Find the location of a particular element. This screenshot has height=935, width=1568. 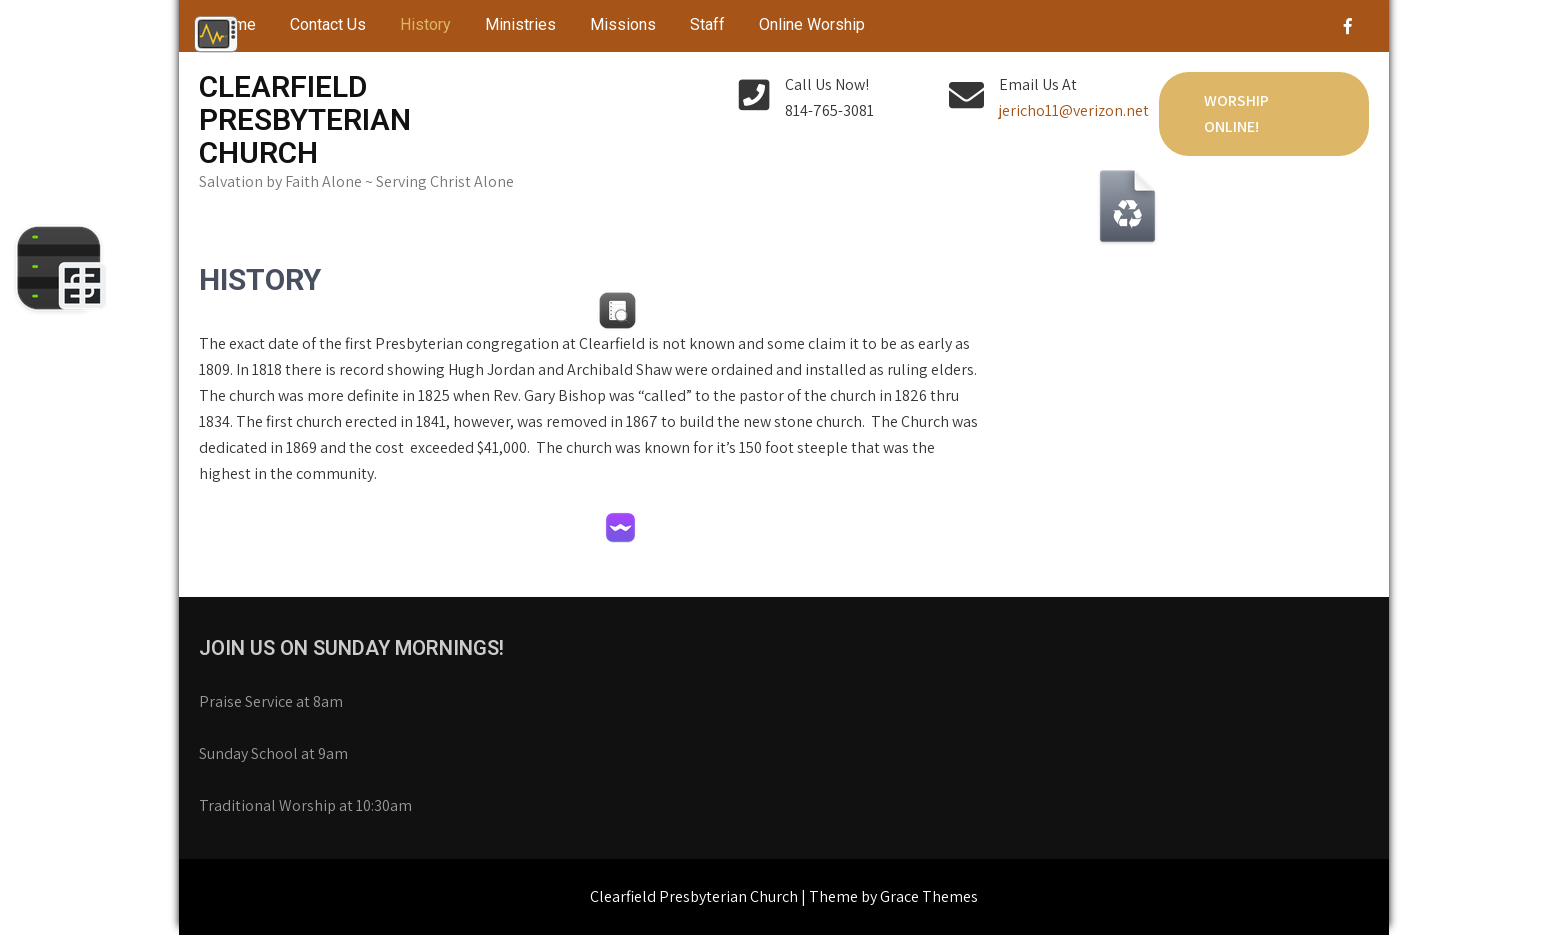

configure windows file sharing preferences is located at coordinates (59, 269).